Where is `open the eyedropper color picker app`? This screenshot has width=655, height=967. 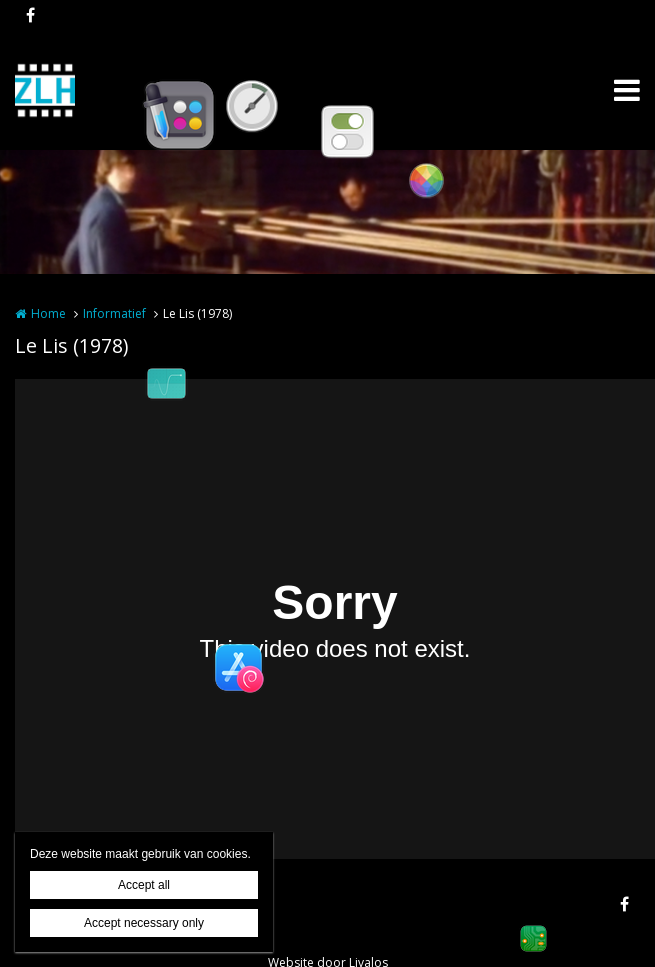 open the eyedropper color picker app is located at coordinates (180, 115).